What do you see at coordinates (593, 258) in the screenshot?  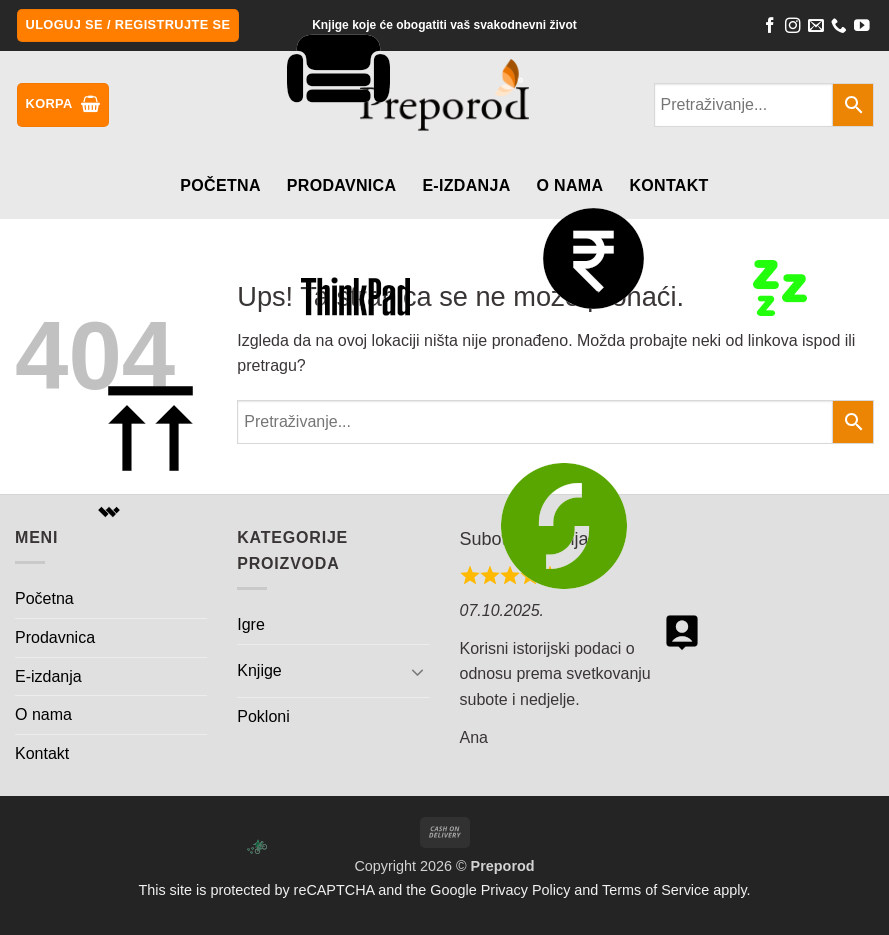 I see `view balance in Indian rupees` at bounding box center [593, 258].